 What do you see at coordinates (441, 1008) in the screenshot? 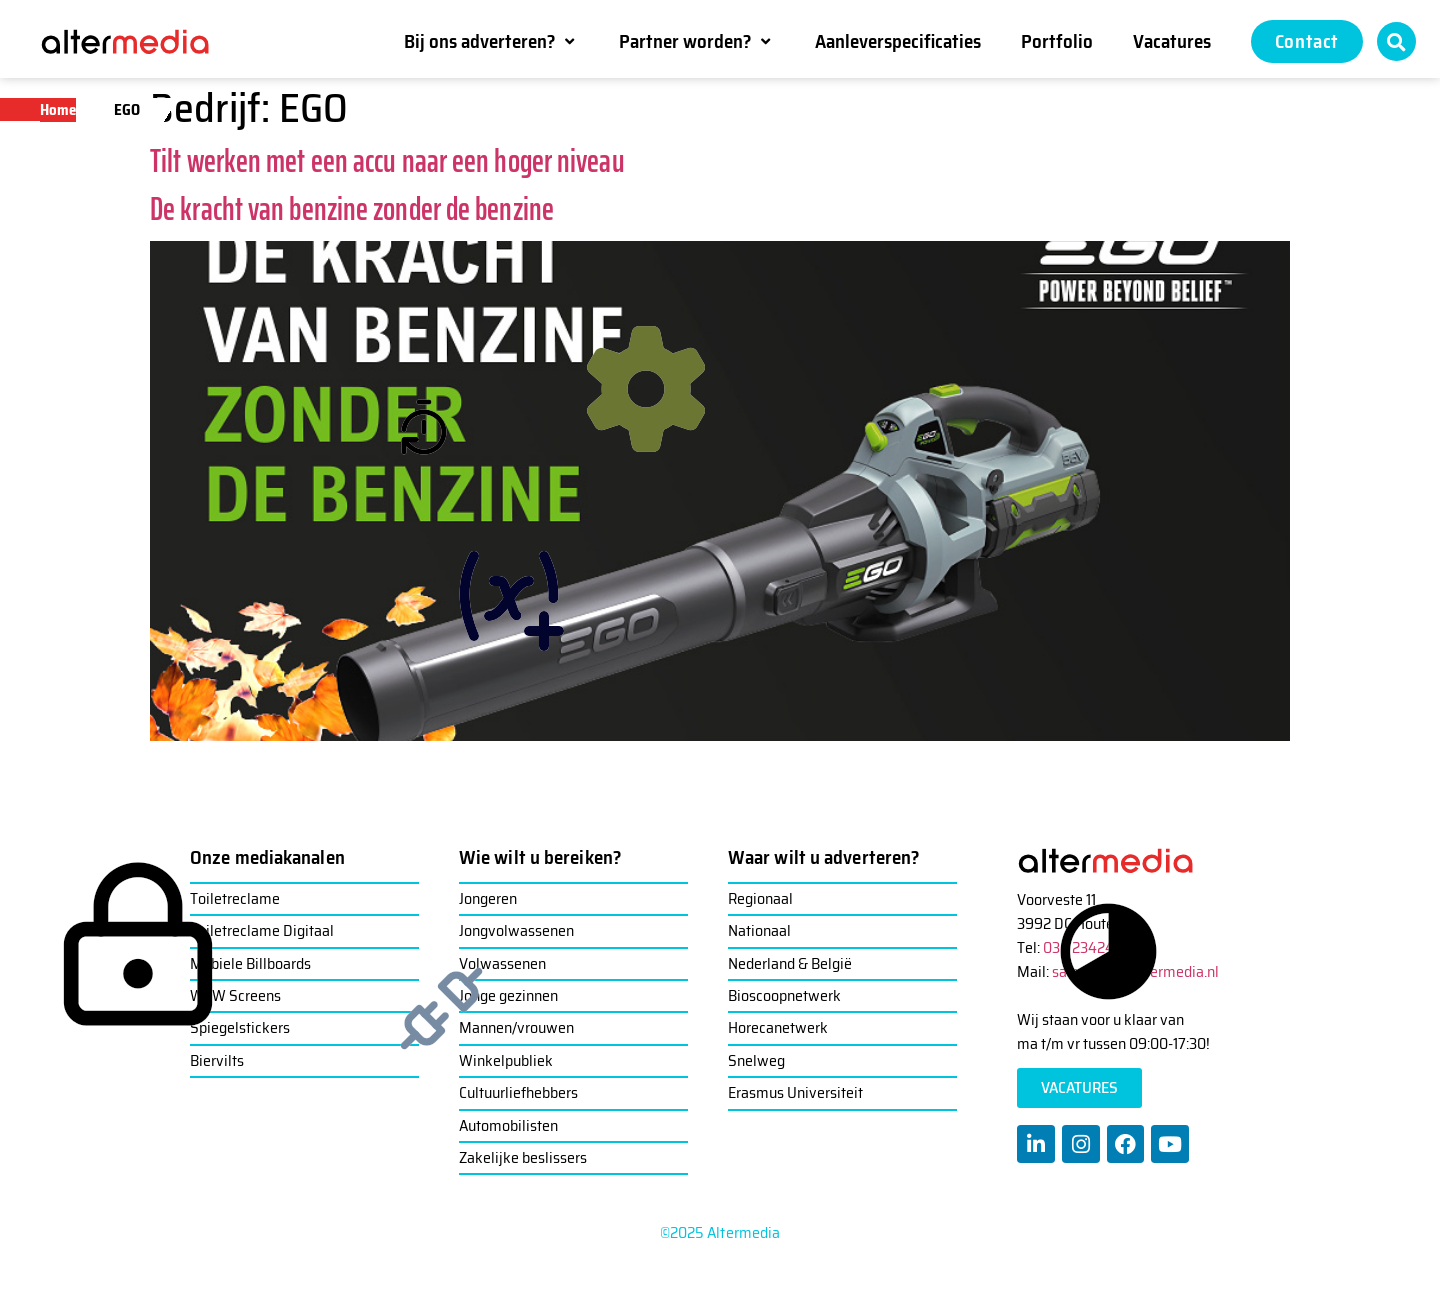
I see `disconnect from a device or service` at bounding box center [441, 1008].